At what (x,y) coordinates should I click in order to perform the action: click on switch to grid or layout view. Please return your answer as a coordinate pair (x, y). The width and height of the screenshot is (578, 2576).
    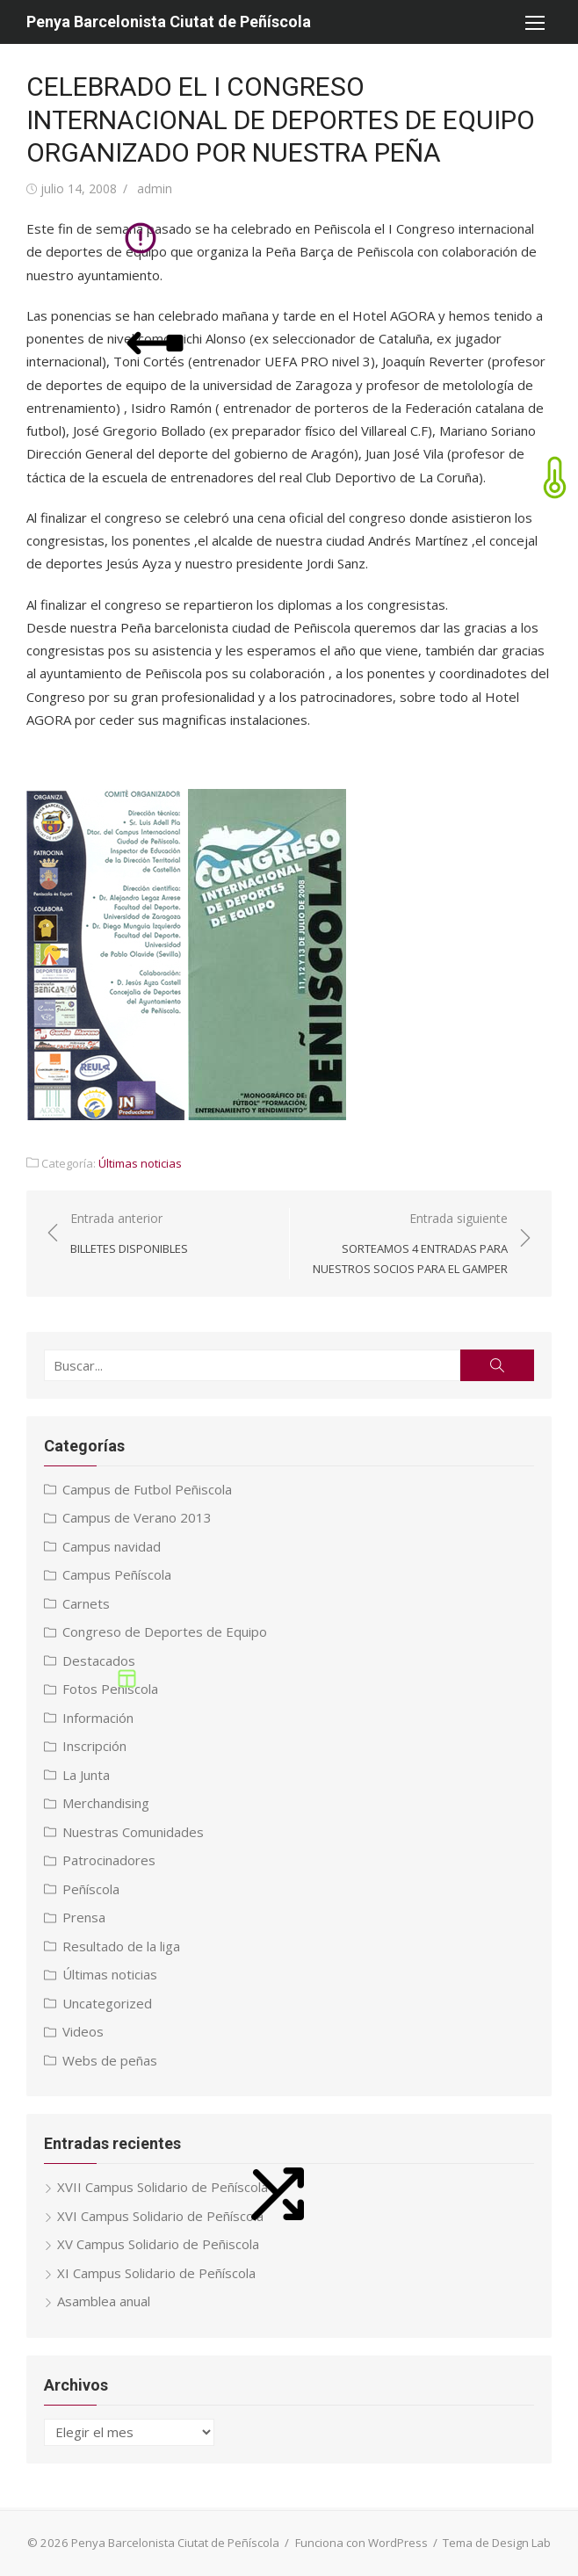
    Looking at the image, I should click on (126, 1678).